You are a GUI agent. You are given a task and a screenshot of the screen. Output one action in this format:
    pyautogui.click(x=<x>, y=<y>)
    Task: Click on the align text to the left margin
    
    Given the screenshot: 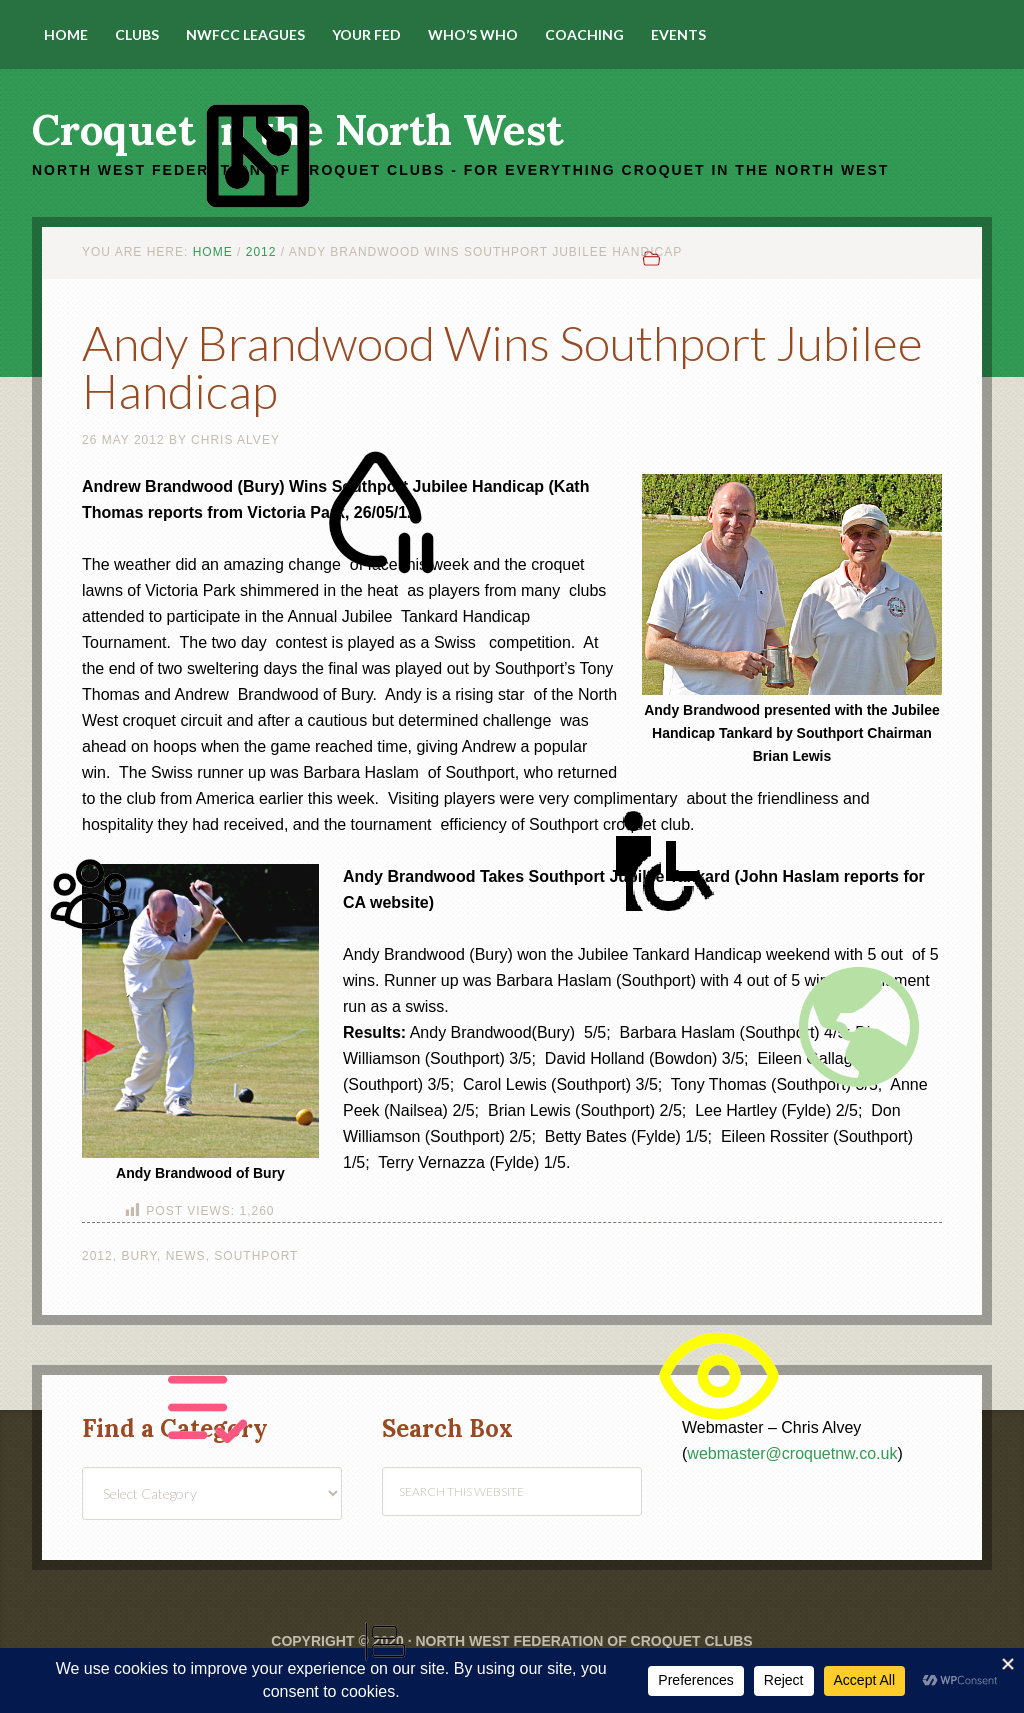 What is the action you would take?
    pyautogui.click(x=384, y=1641)
    